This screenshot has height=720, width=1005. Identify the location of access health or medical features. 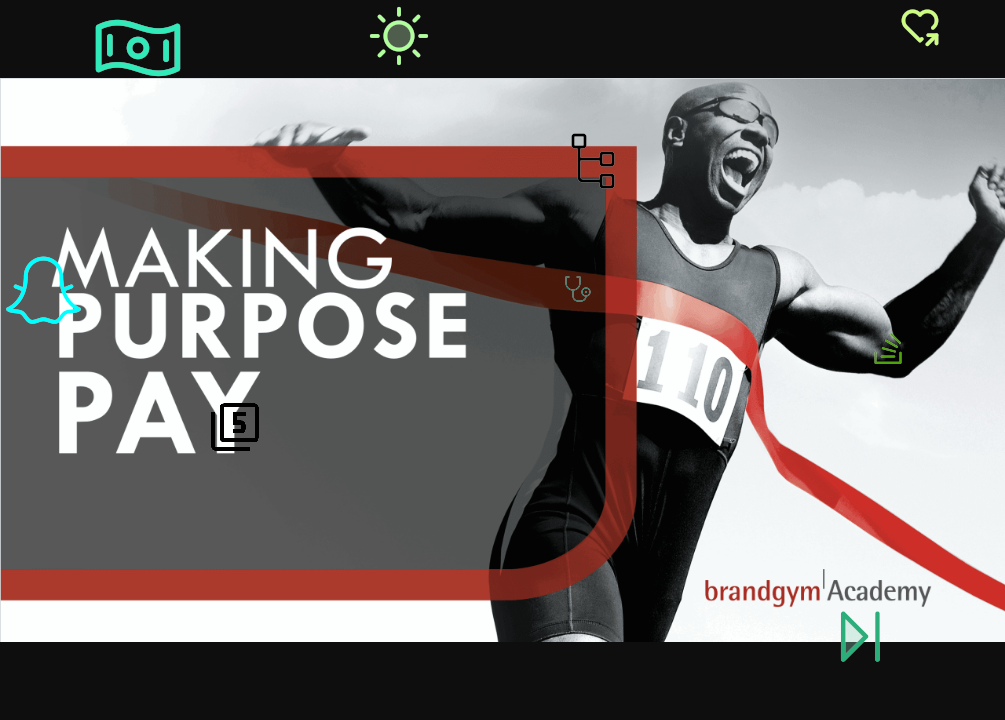
(576, 288).